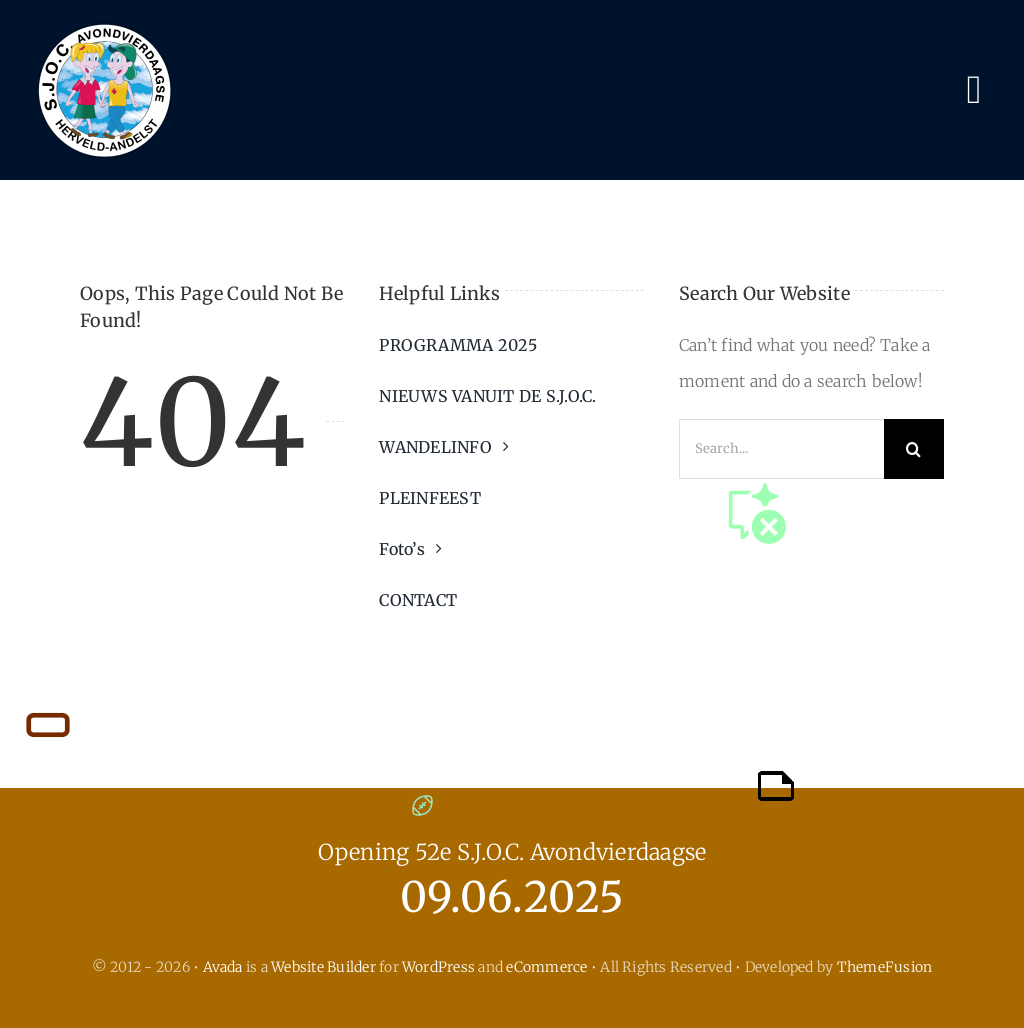 This screenshot has height=1028, width=1024. What do you see at coordinates (422, 805) in the screenshot?
I see `access sports scores and updates` at bounding box center [422, 805].